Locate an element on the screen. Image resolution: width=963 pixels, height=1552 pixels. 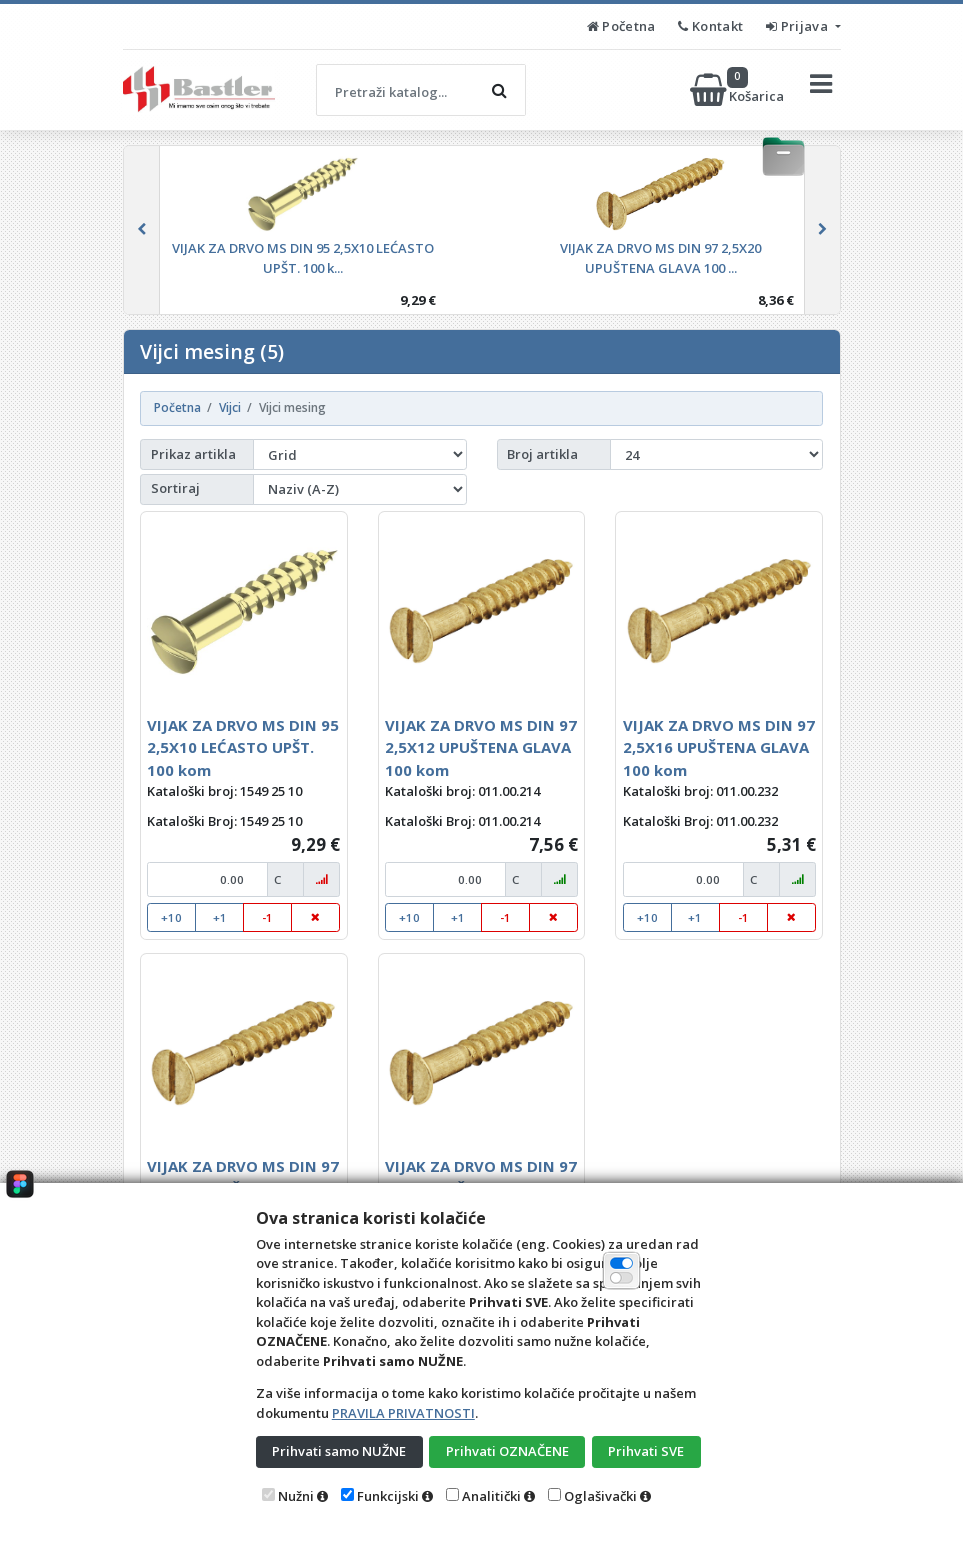
open the file manager app is located at coordinates (783, 156).